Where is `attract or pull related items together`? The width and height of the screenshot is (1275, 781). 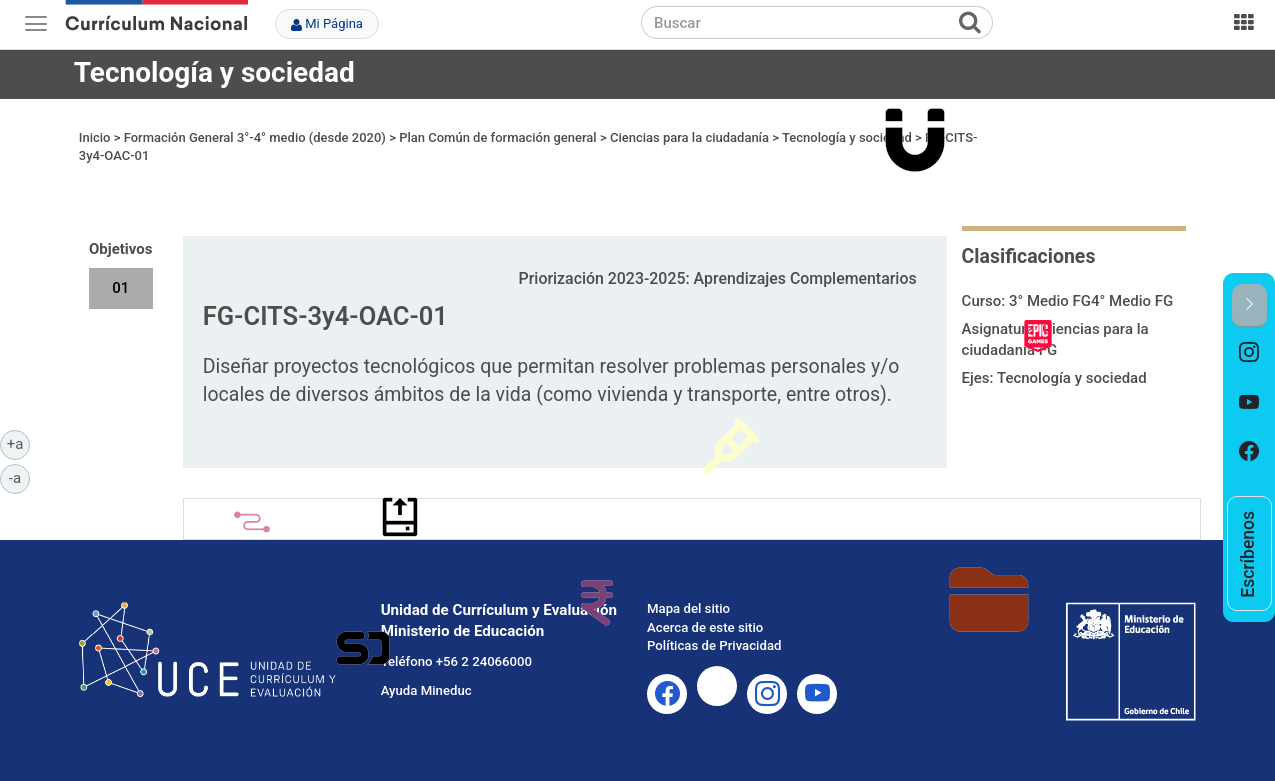
attract or pull related items together is located at coordinates (915, 138).